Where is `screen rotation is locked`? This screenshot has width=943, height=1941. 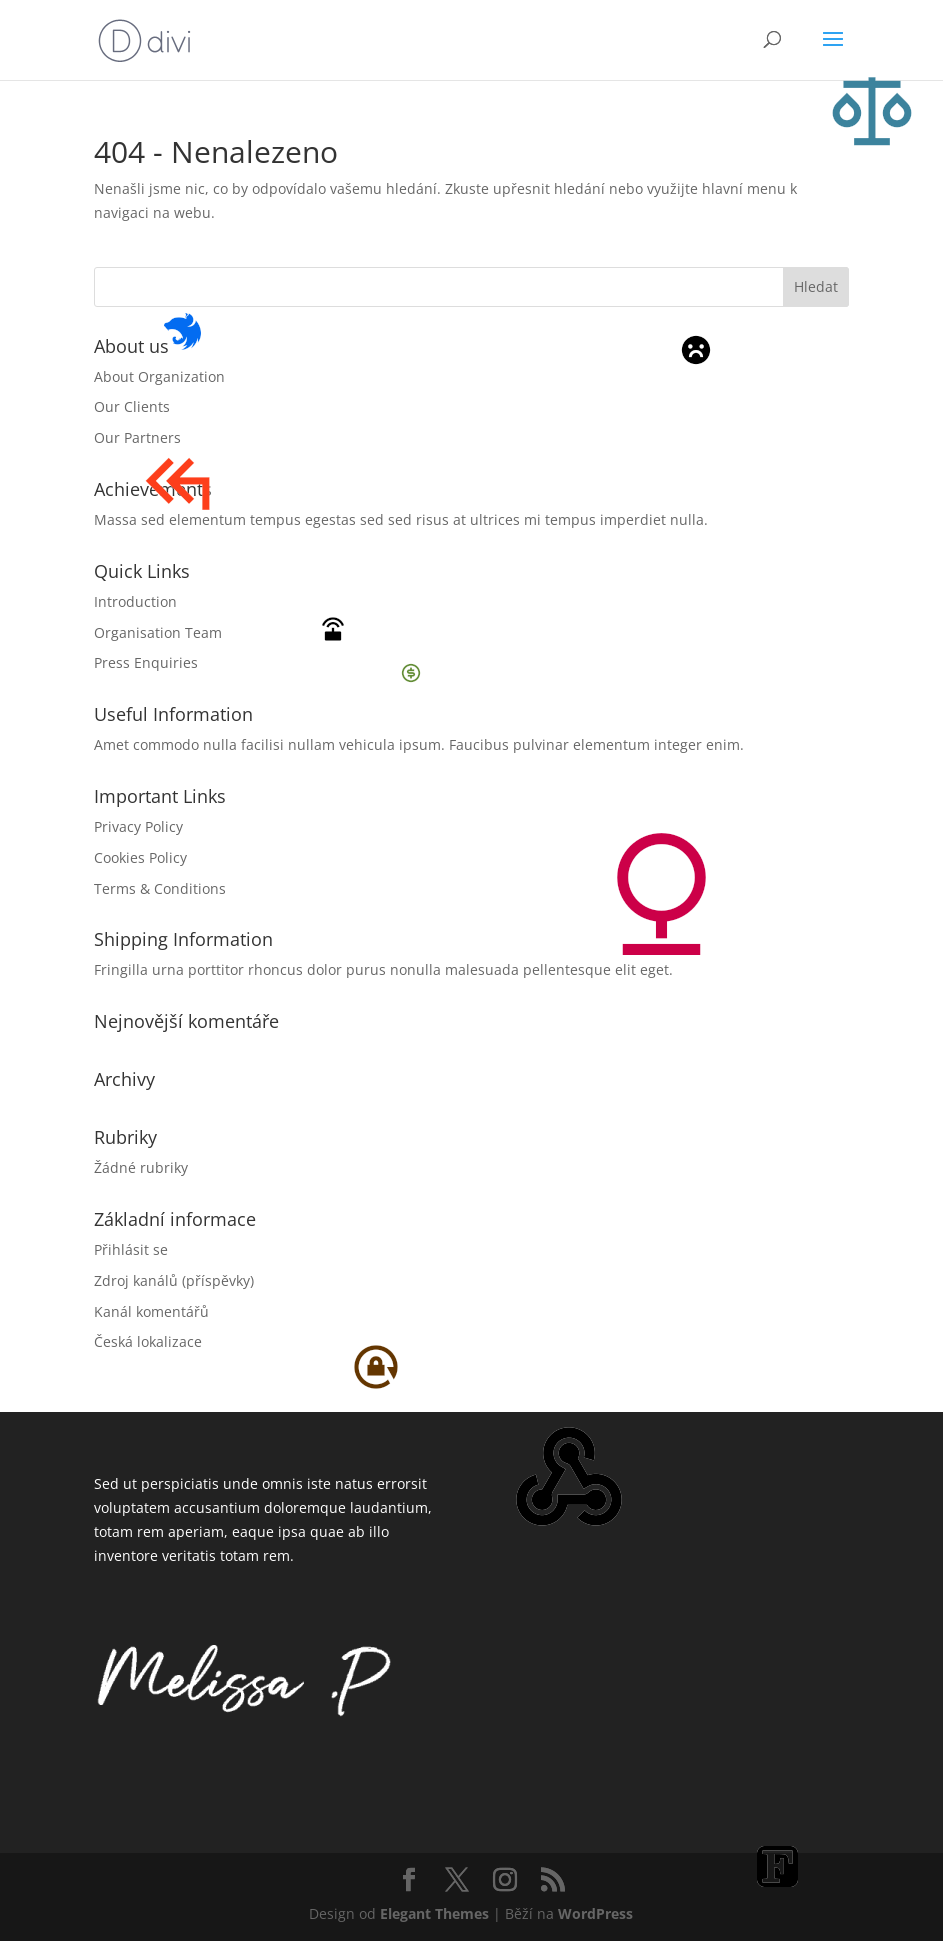
screen rotation is locked is located at coordinates (376, 1367).